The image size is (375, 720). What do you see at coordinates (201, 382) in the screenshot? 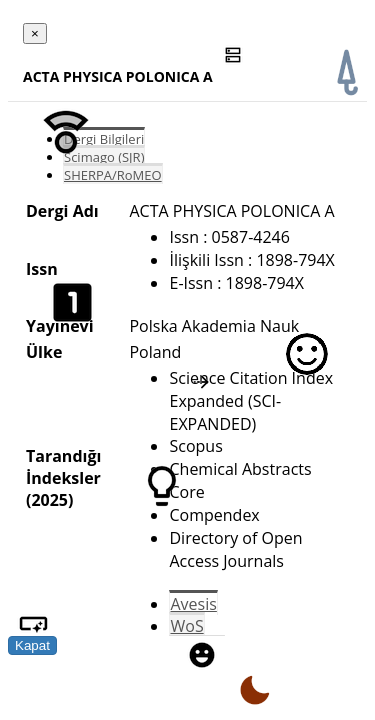
I see `continue to the next step` at bounding box center [201, 382].